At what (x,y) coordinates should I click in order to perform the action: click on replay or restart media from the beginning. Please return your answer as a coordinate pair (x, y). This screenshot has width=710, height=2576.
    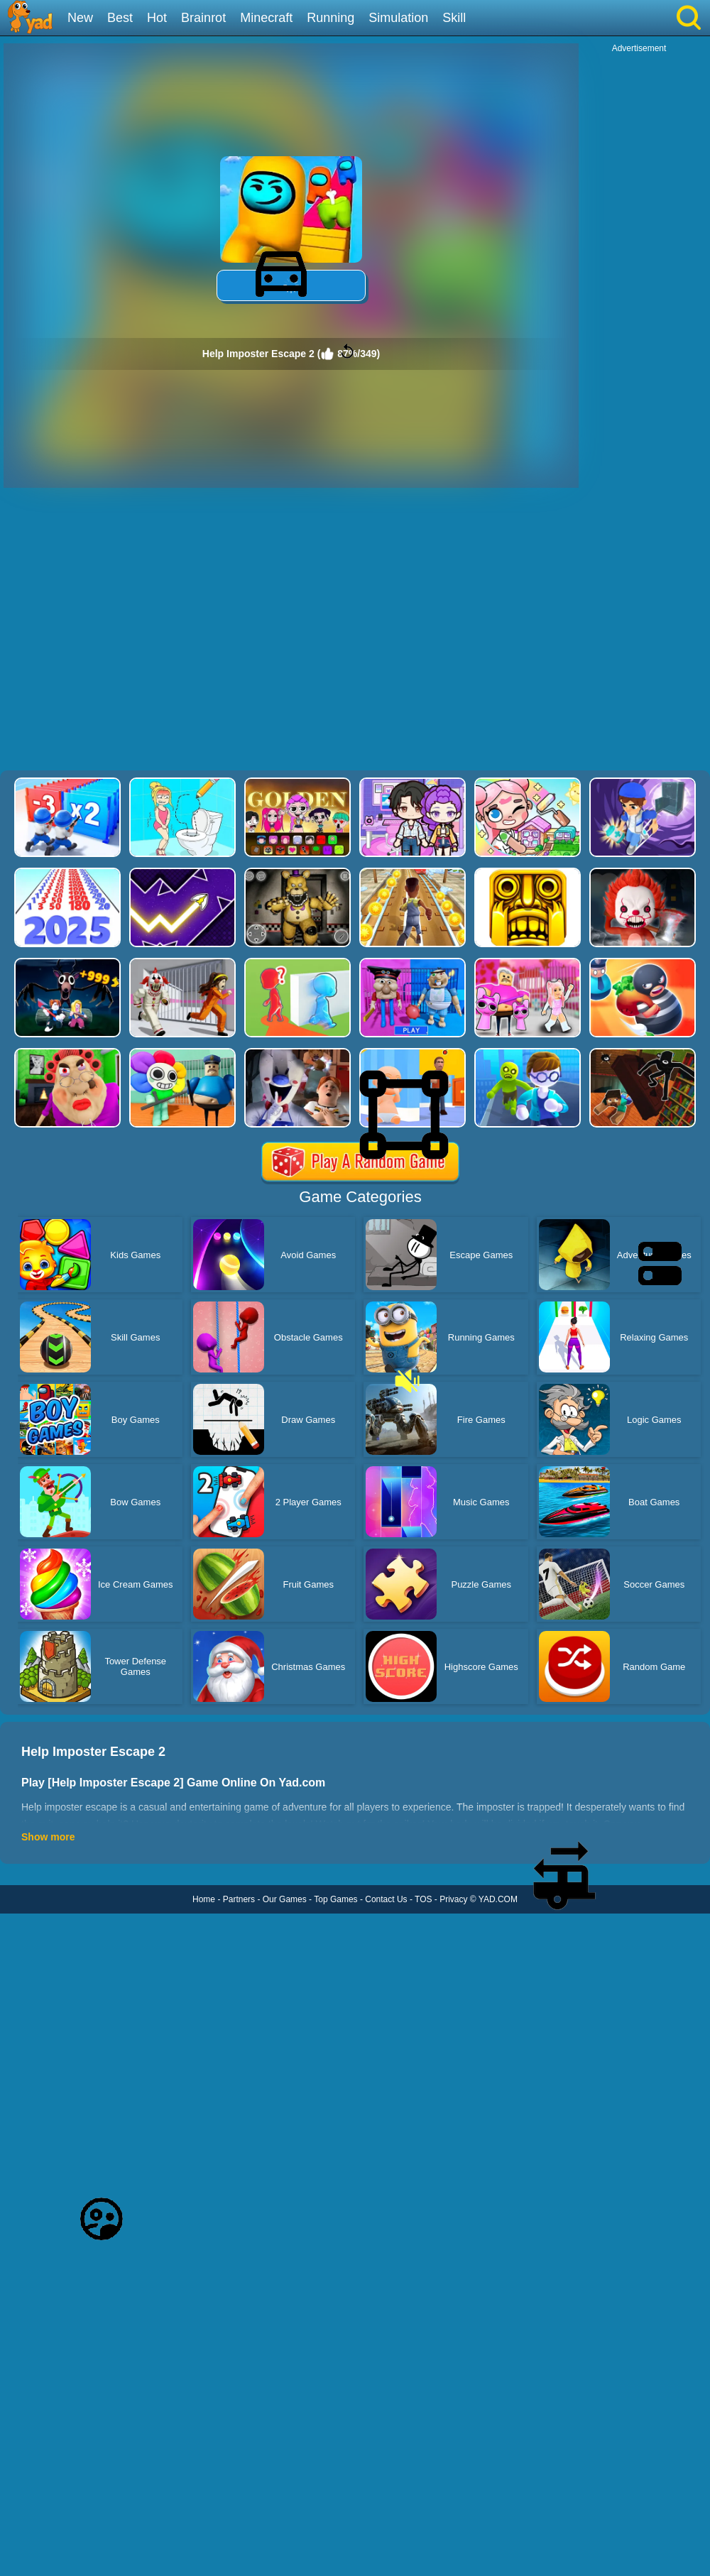
    Looking at the image, I should click on (347, 351).